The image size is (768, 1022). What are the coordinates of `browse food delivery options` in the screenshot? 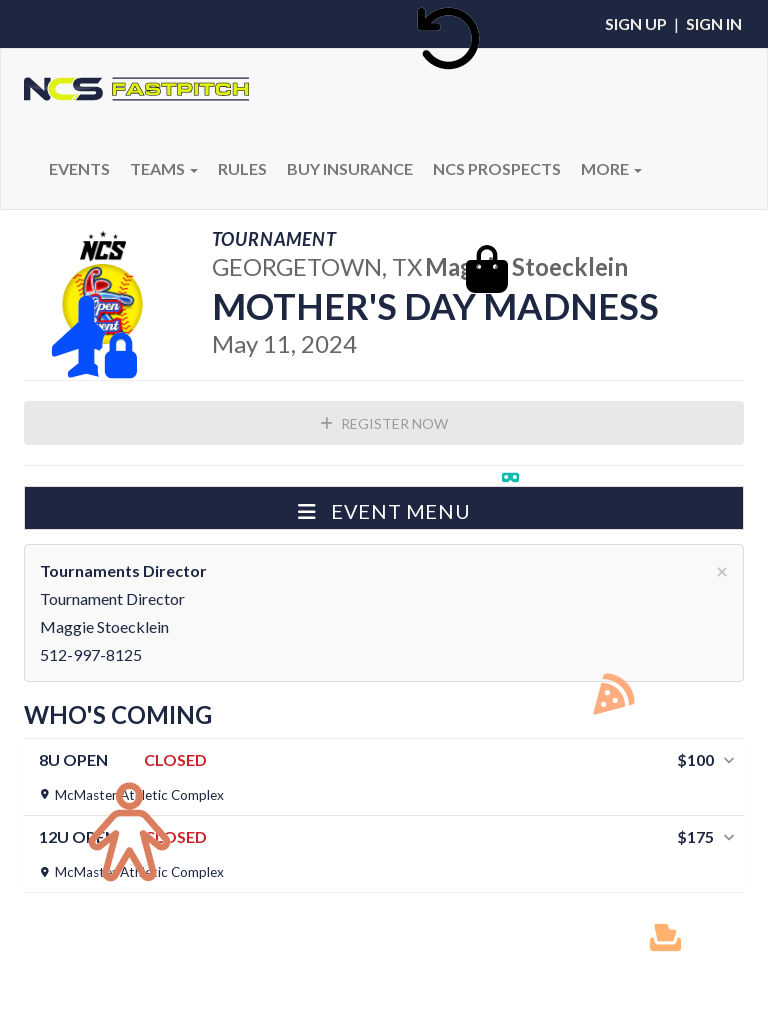 It's located at (614, 694).